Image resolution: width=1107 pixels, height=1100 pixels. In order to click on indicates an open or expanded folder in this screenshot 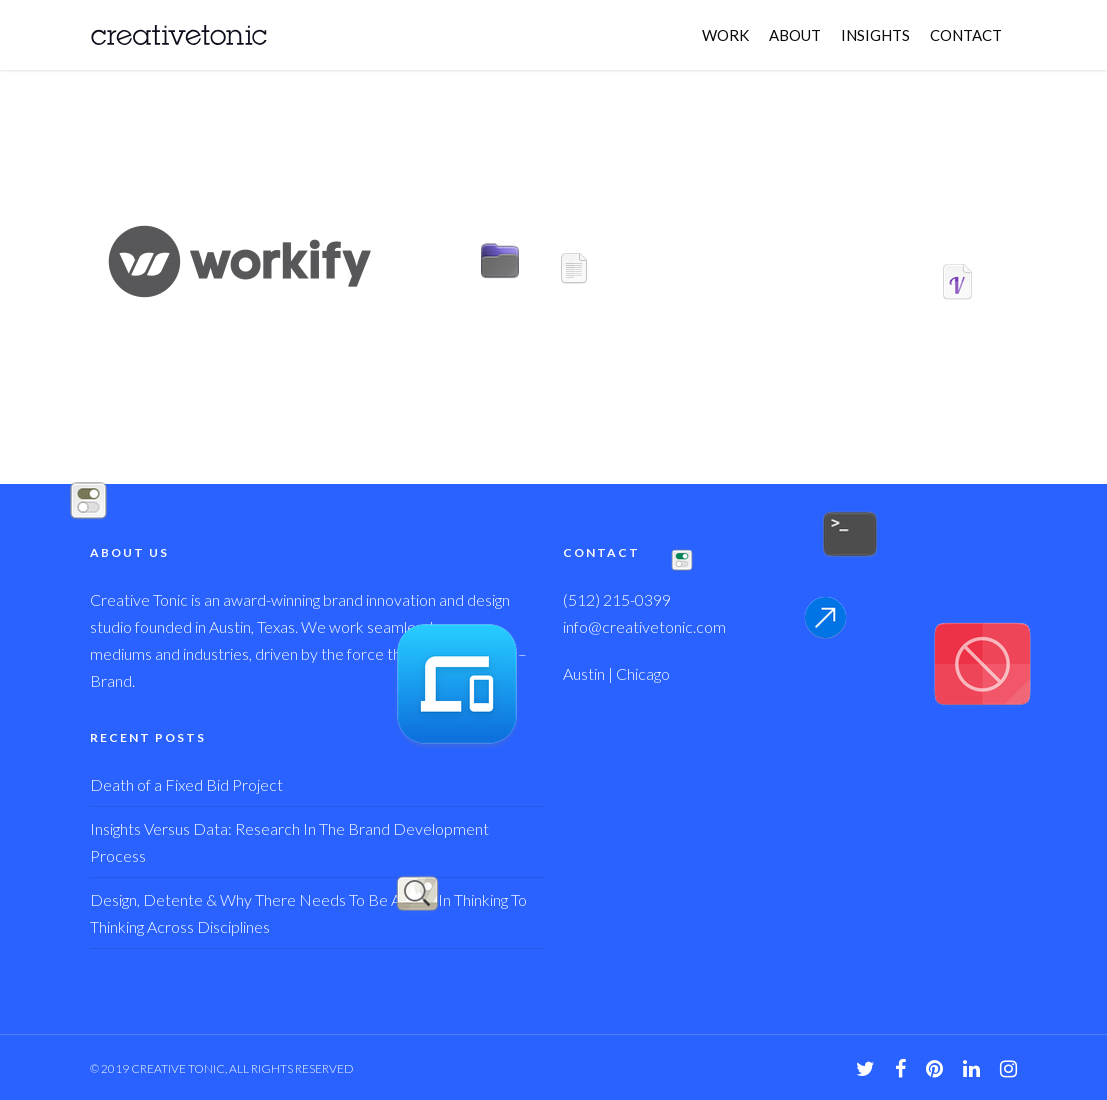, I will do `click(500, 260)`.